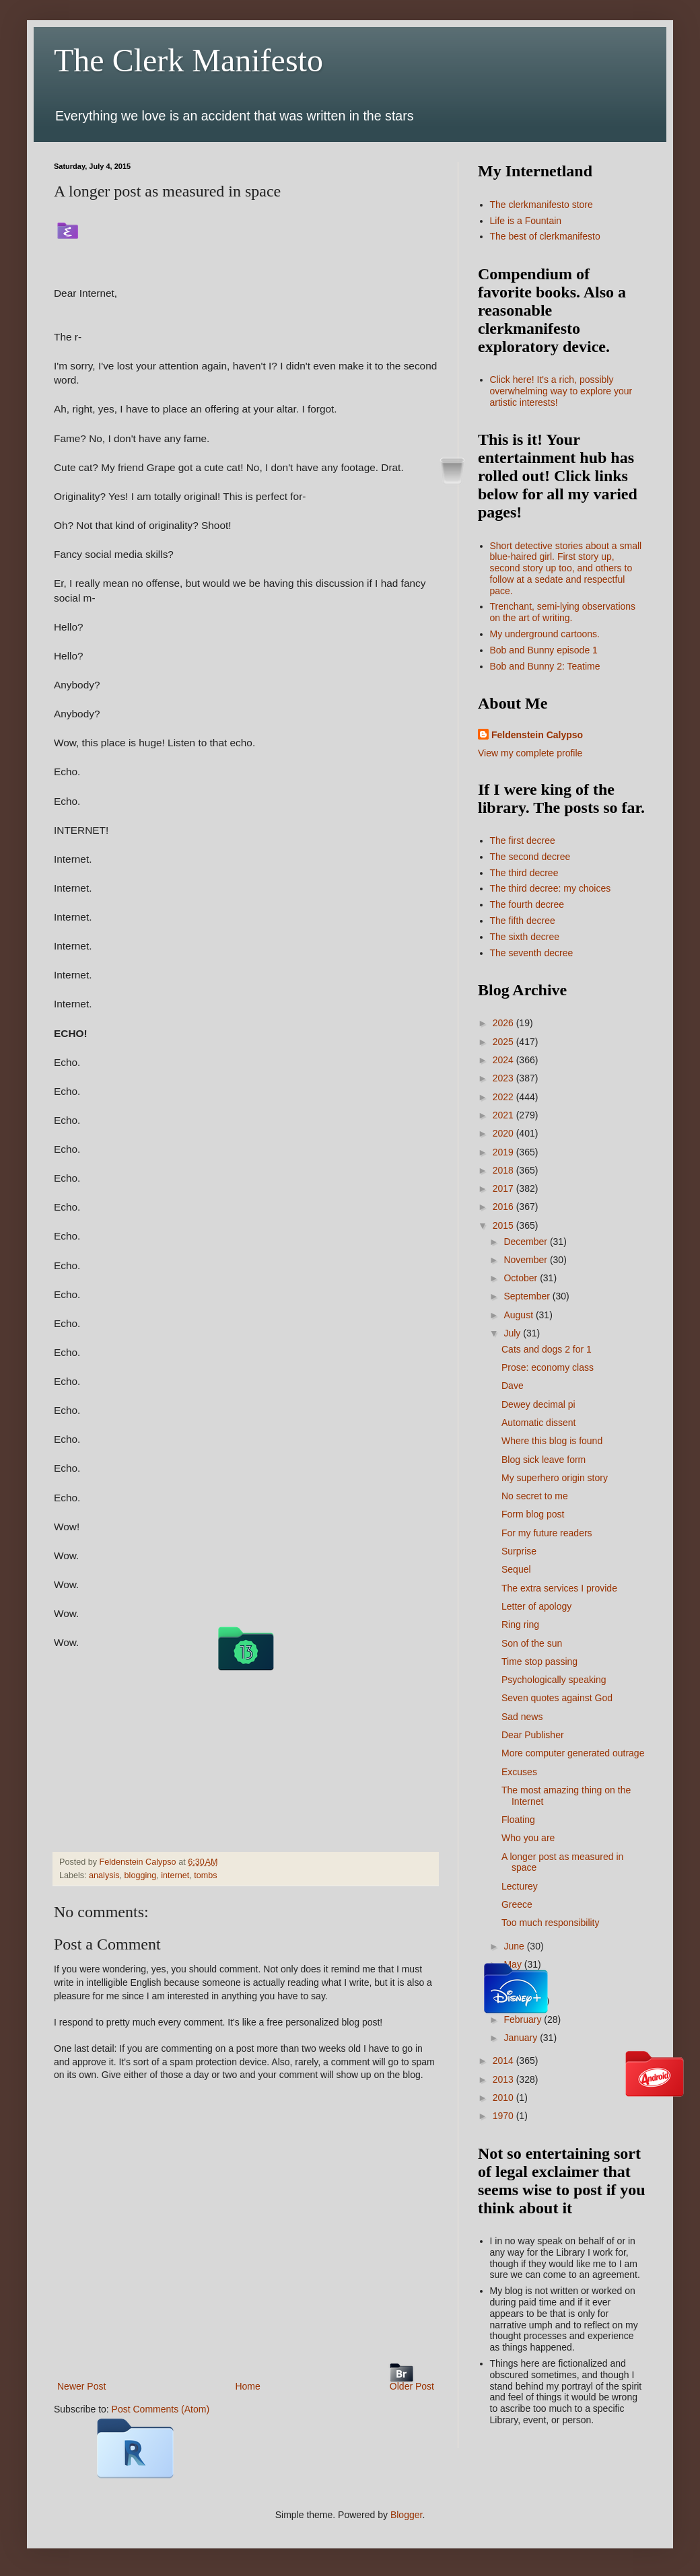  I want to click on folder containing Autodesk Revit project files, so click(135, 2450).